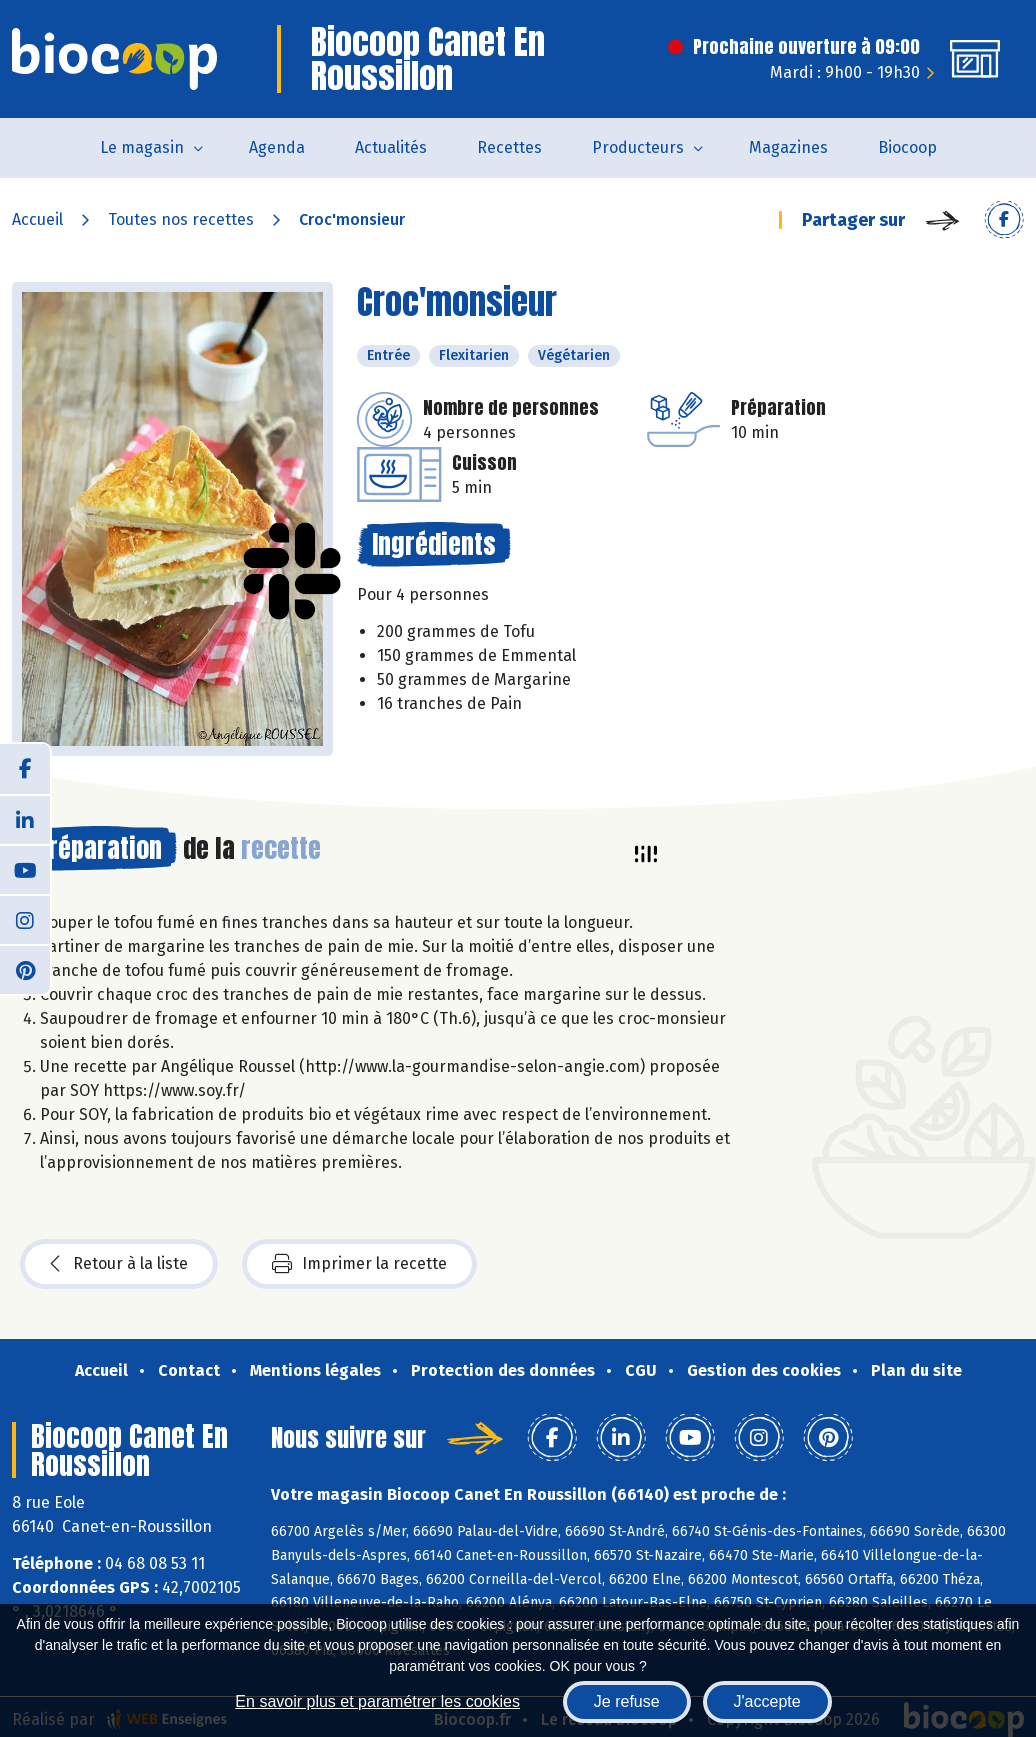  I want to click on open Slack messaging app, so click(292, 571).